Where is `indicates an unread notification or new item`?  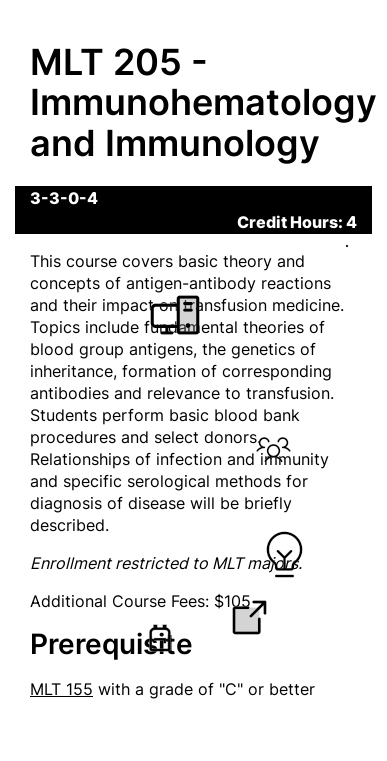 indicates an unread notification or new item is located at coordinates (347, 246).